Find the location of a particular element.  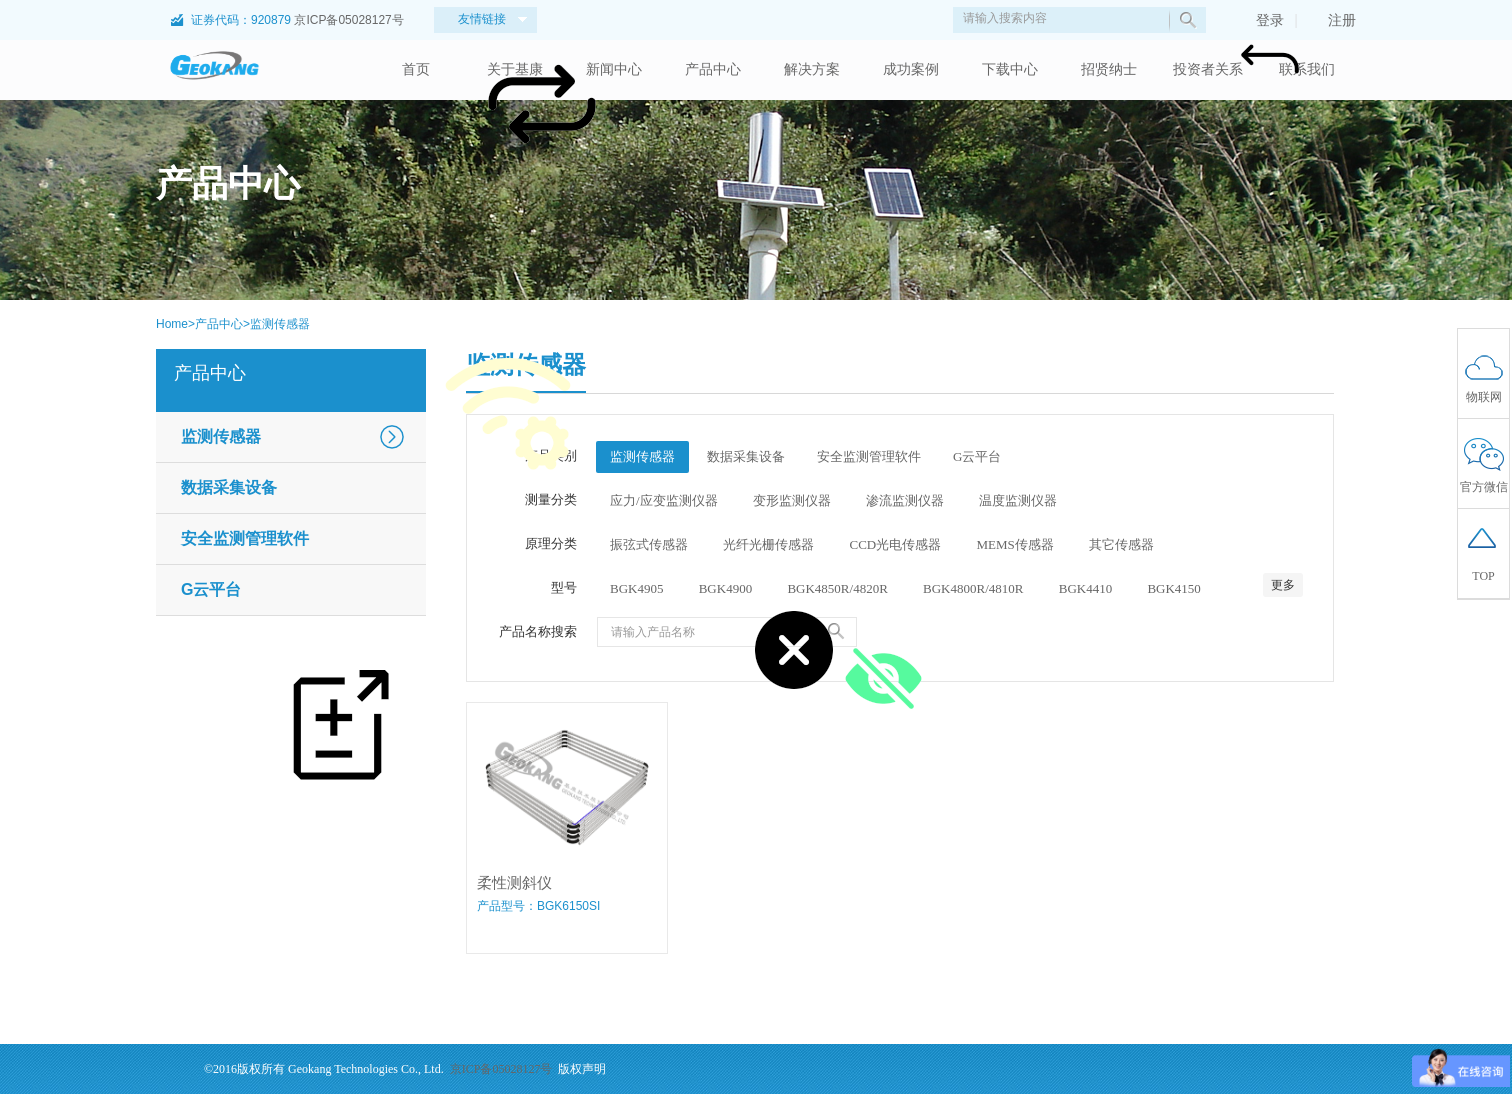

close or dismiss a dialog is located at coordinates (794, 650).